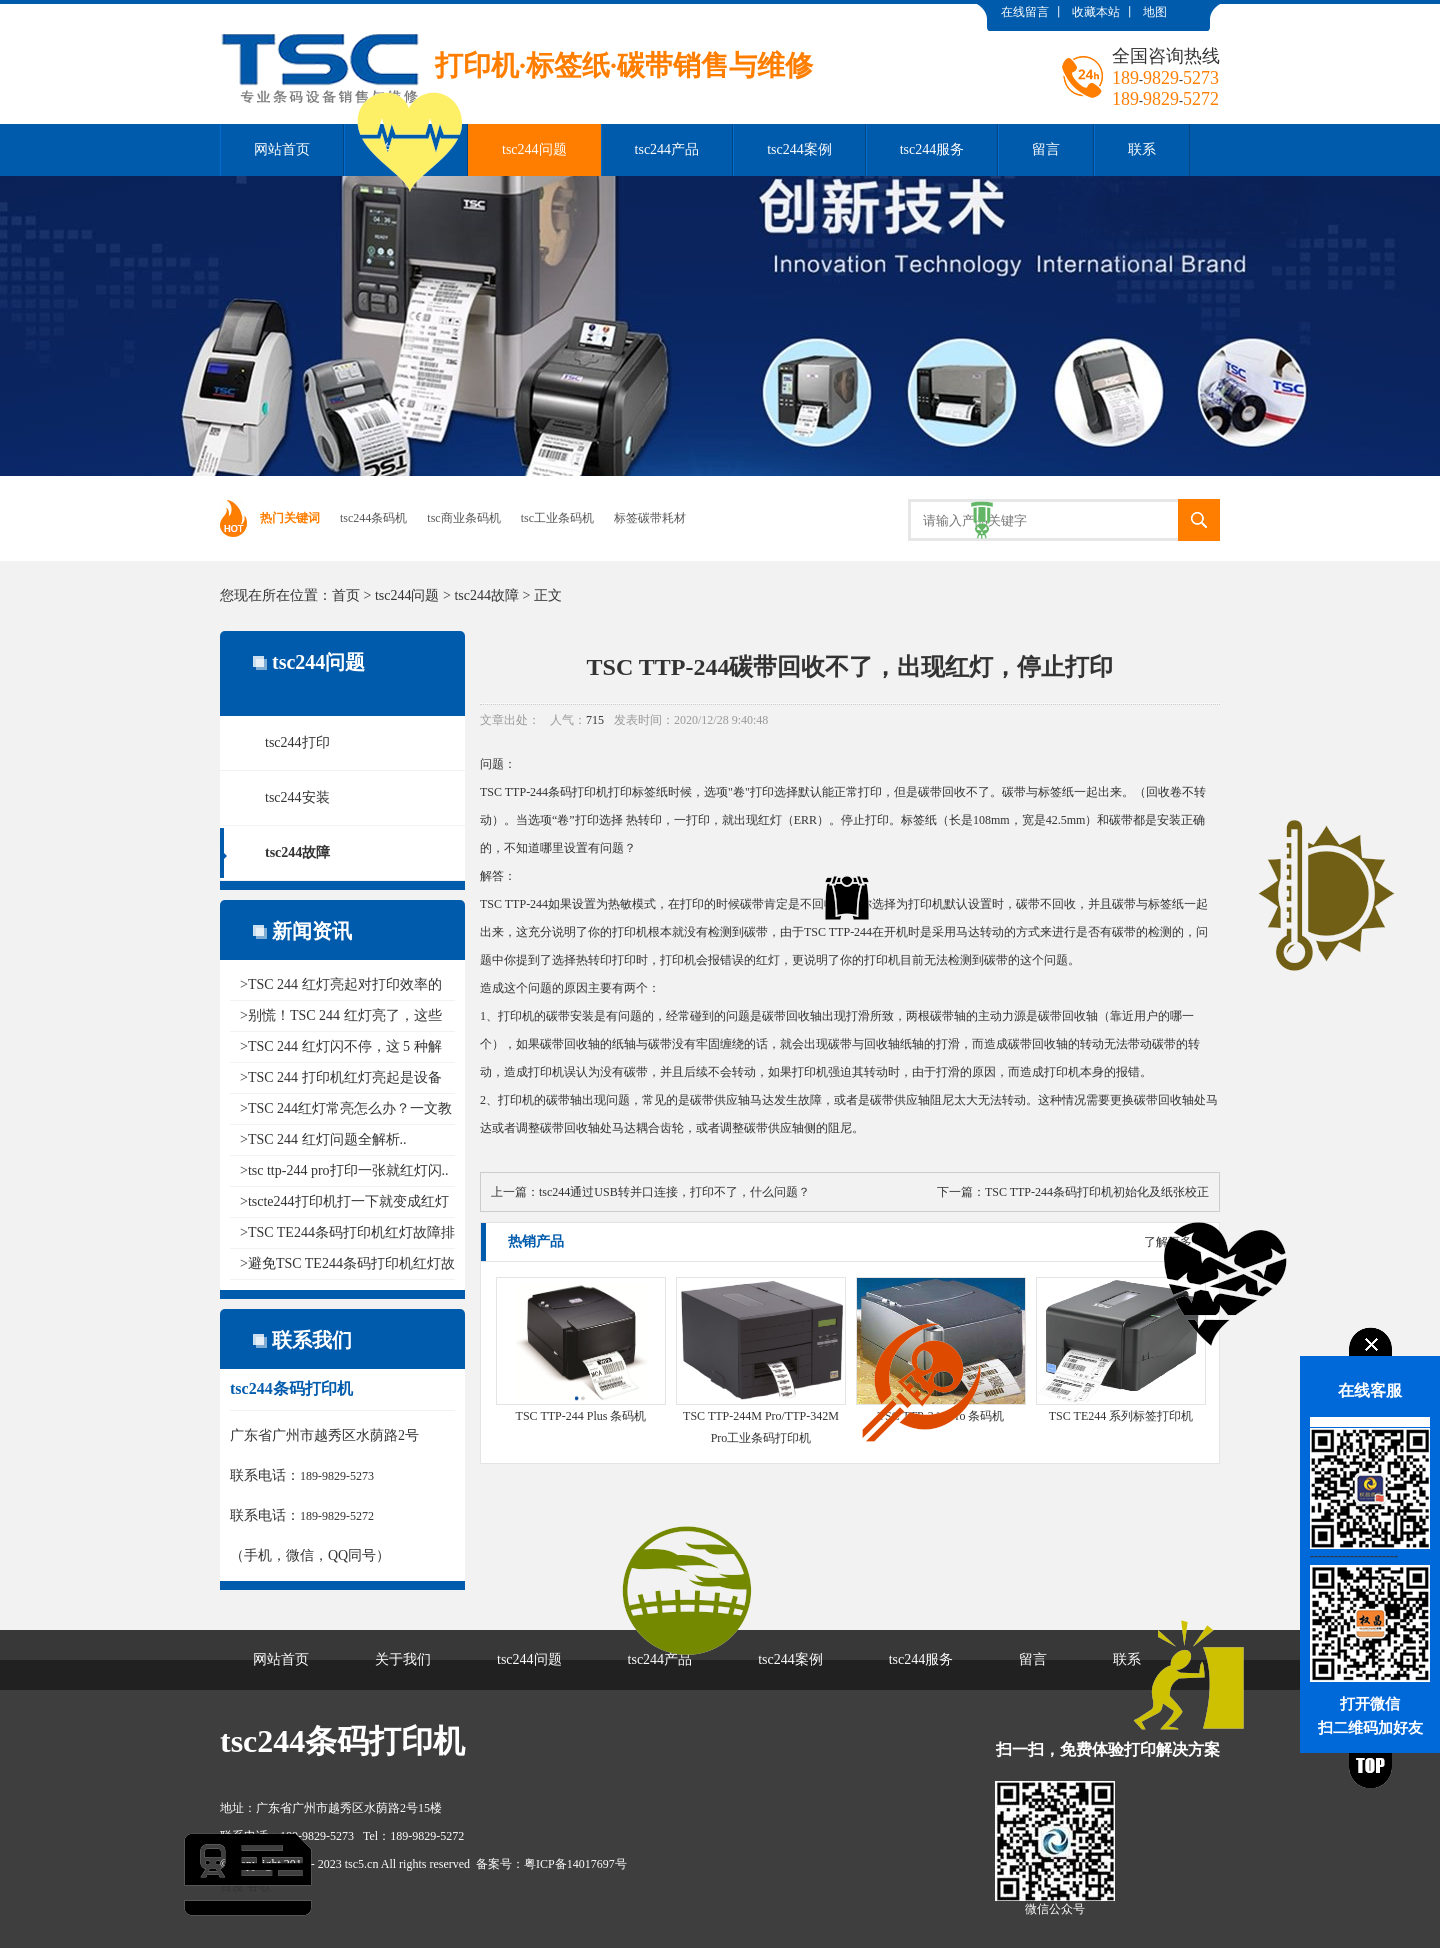 The image size is (1440, 1948). Describe the element at coordinates (847, 898) in the screenshot. I see `equip basic armor or clothing item` at that location.